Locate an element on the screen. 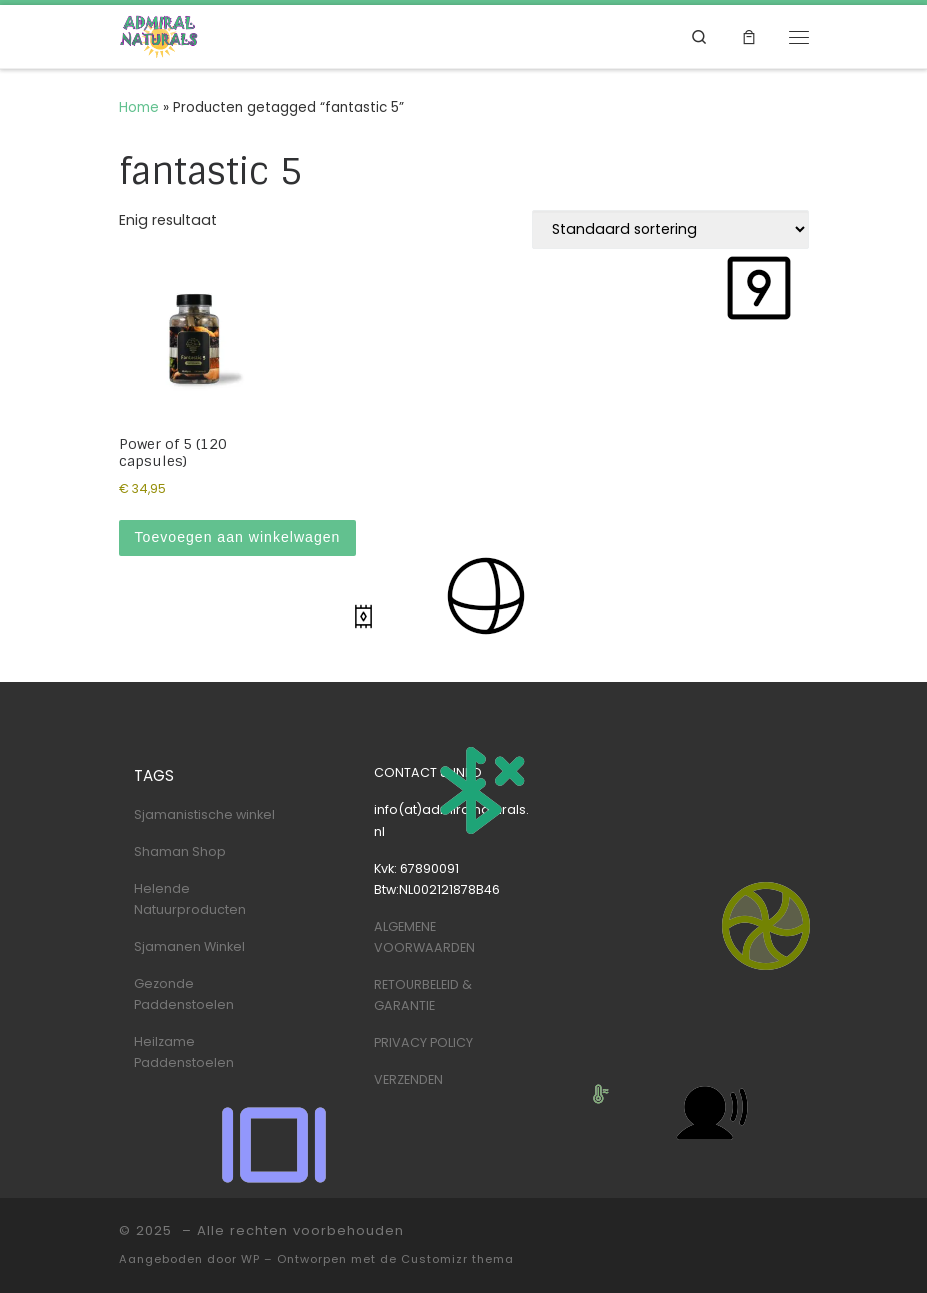 This screenshot has width=927, height=1293. view rug or carpet options is located at coordinates (363, 616).